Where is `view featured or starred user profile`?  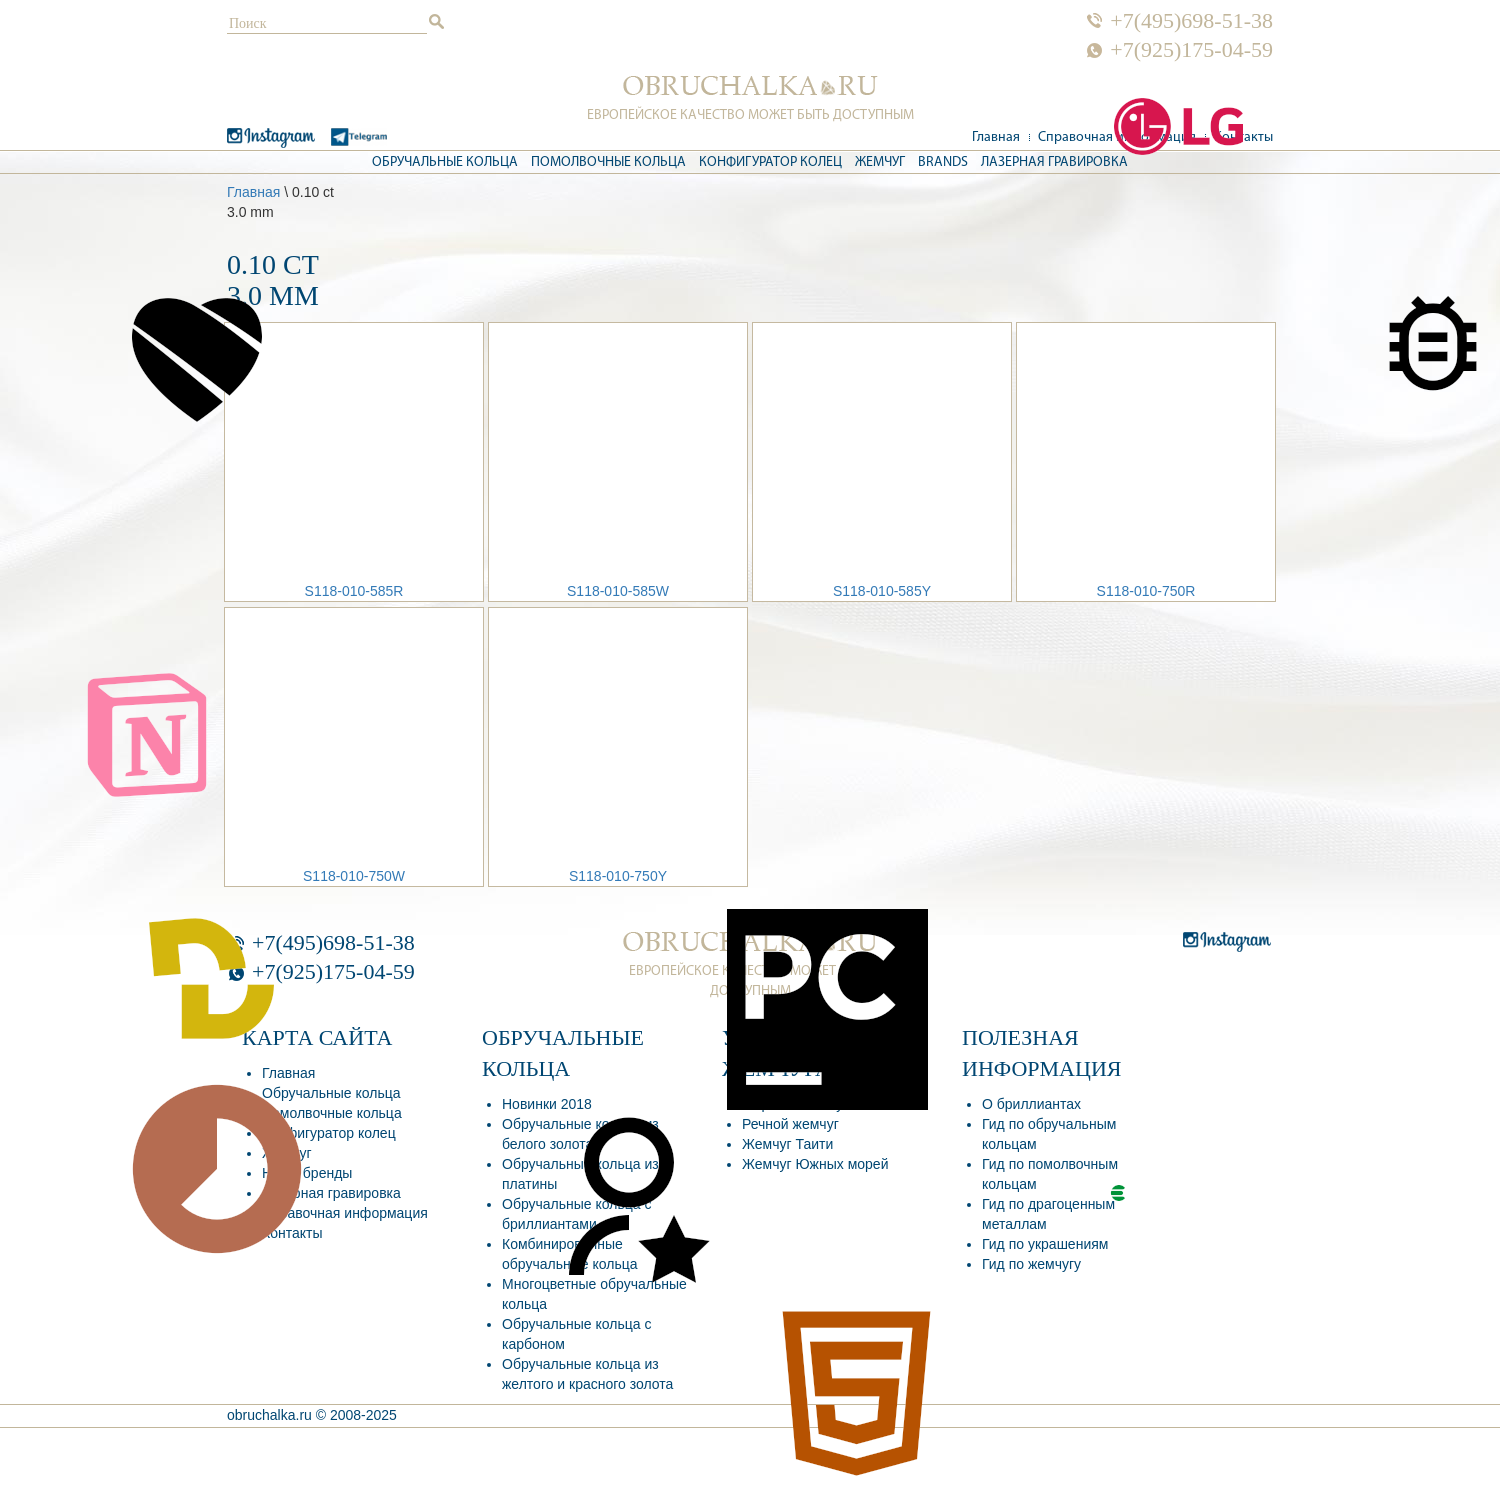 view featured or starred user profile is located at coordinates (629, 1200).